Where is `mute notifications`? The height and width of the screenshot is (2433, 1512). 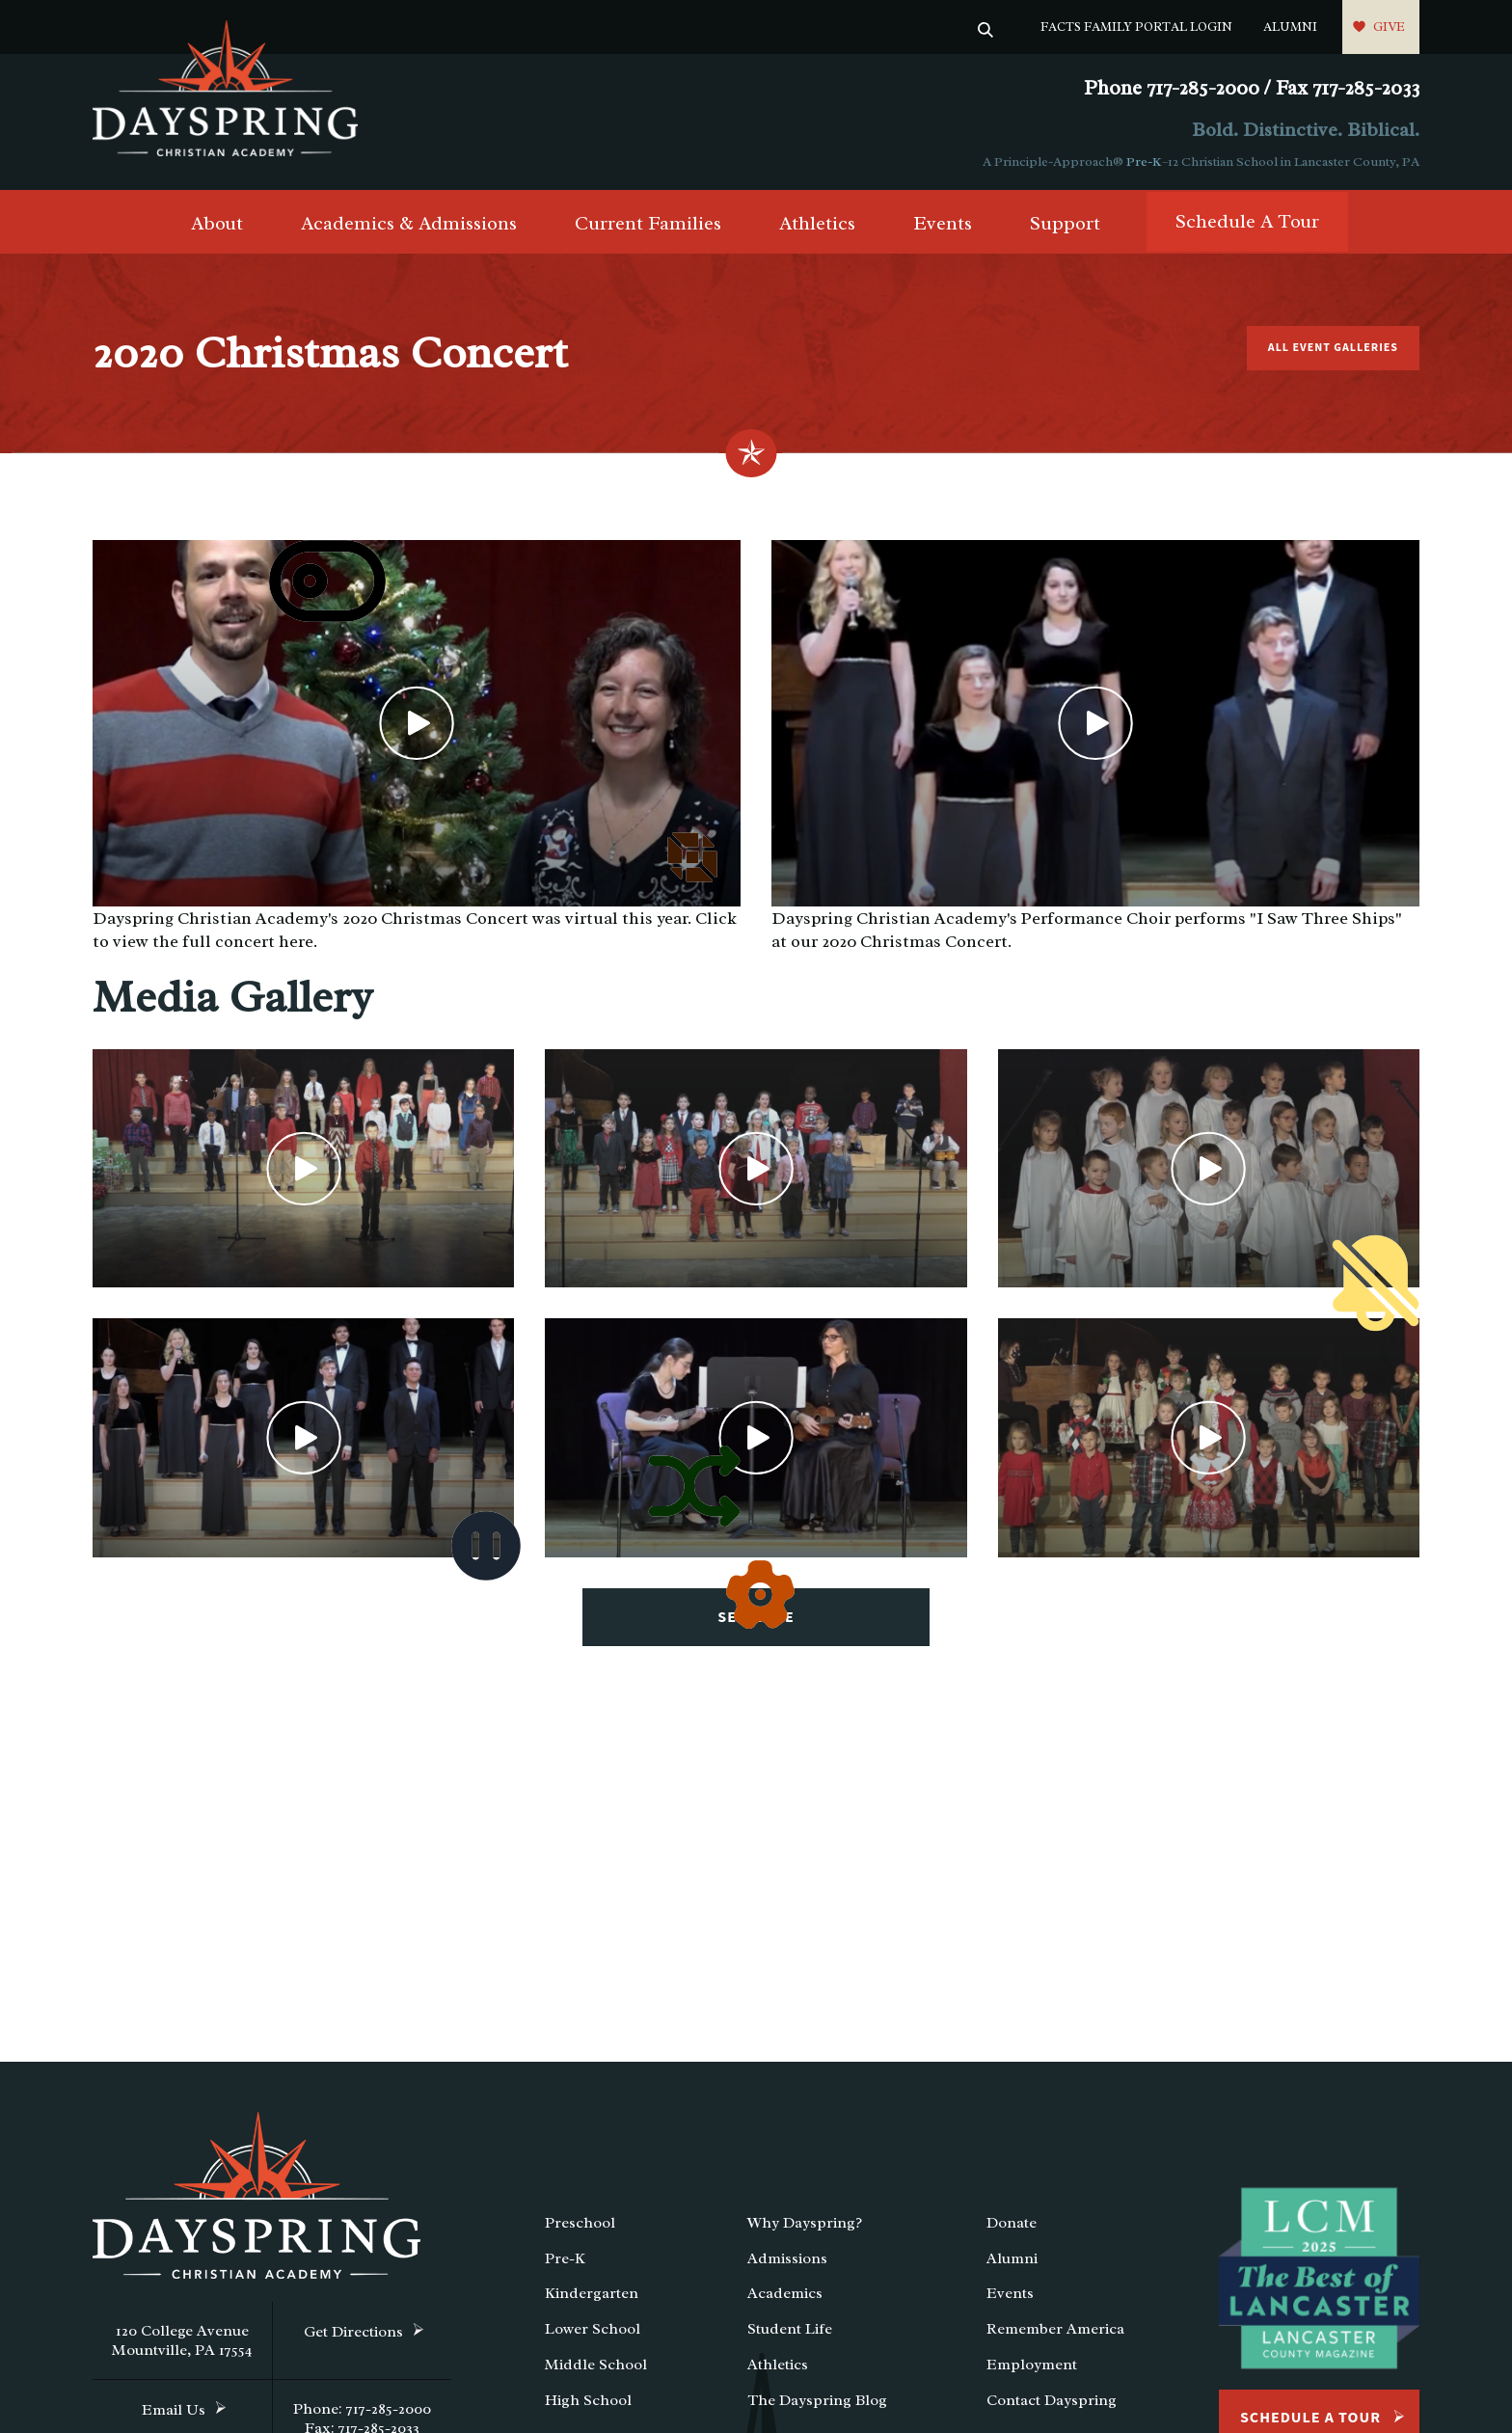
mute notifications is located at coordinates (1375, 1283).